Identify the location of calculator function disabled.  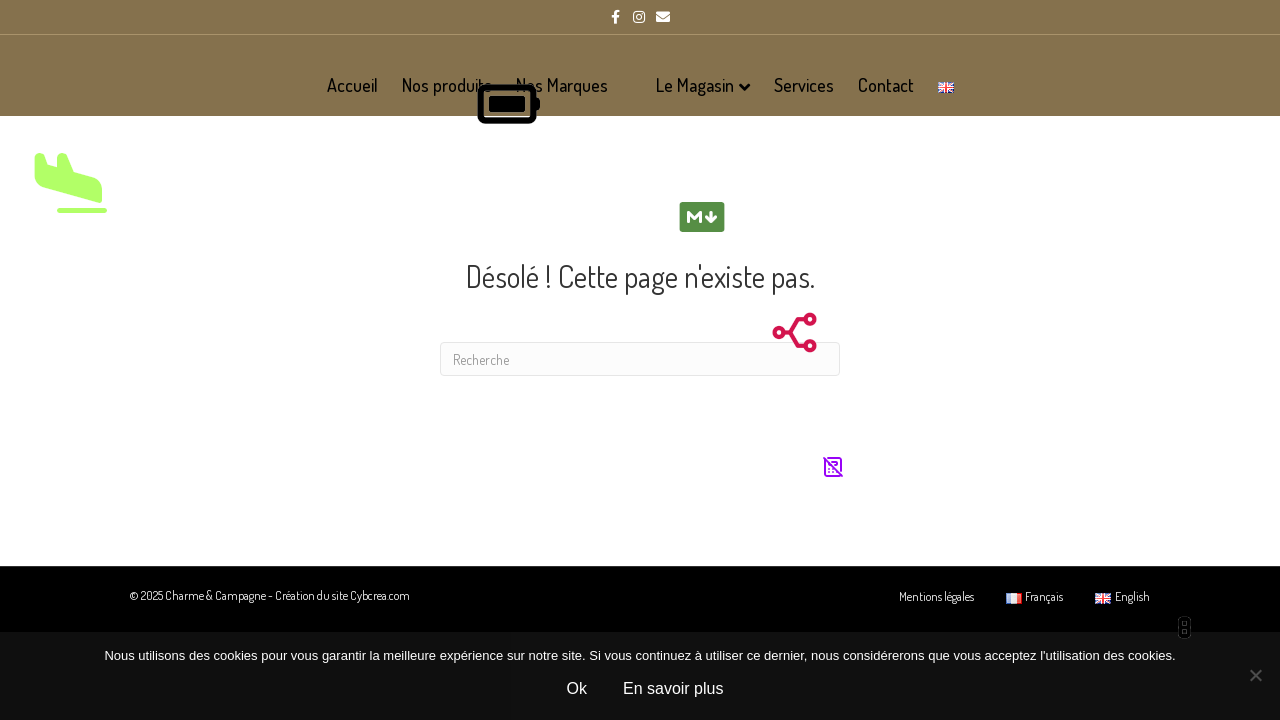
(833, 467).